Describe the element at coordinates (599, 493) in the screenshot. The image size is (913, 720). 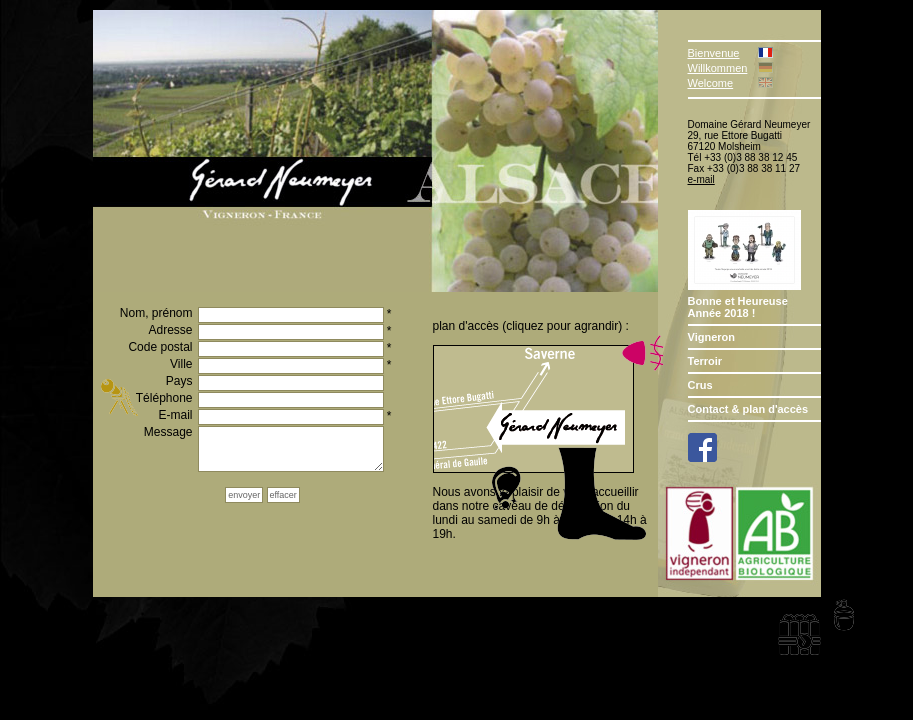
I see `indicates barefoot or no footwear required` at that location.